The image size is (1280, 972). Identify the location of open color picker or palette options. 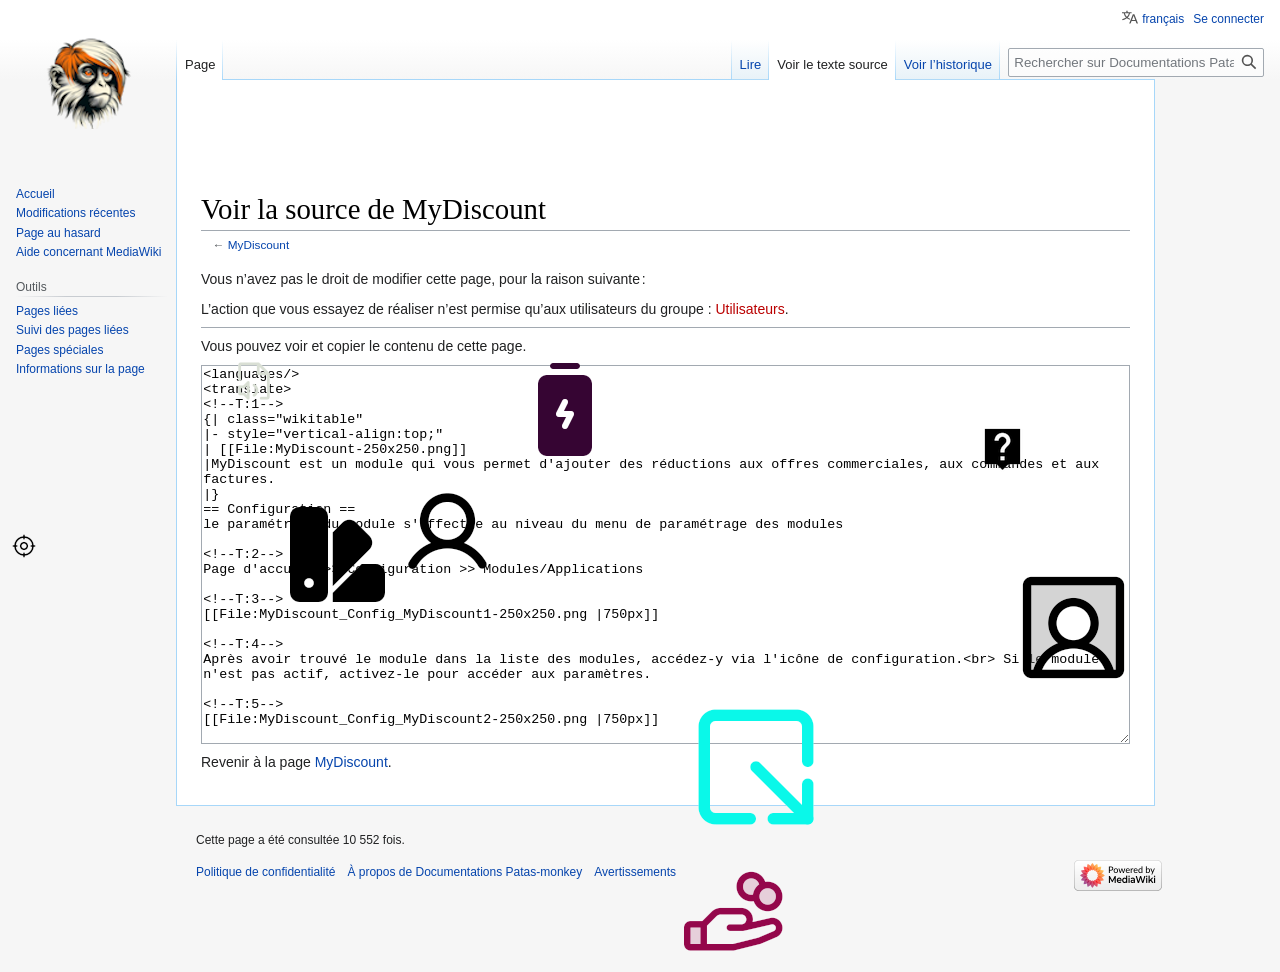
(337, 554).